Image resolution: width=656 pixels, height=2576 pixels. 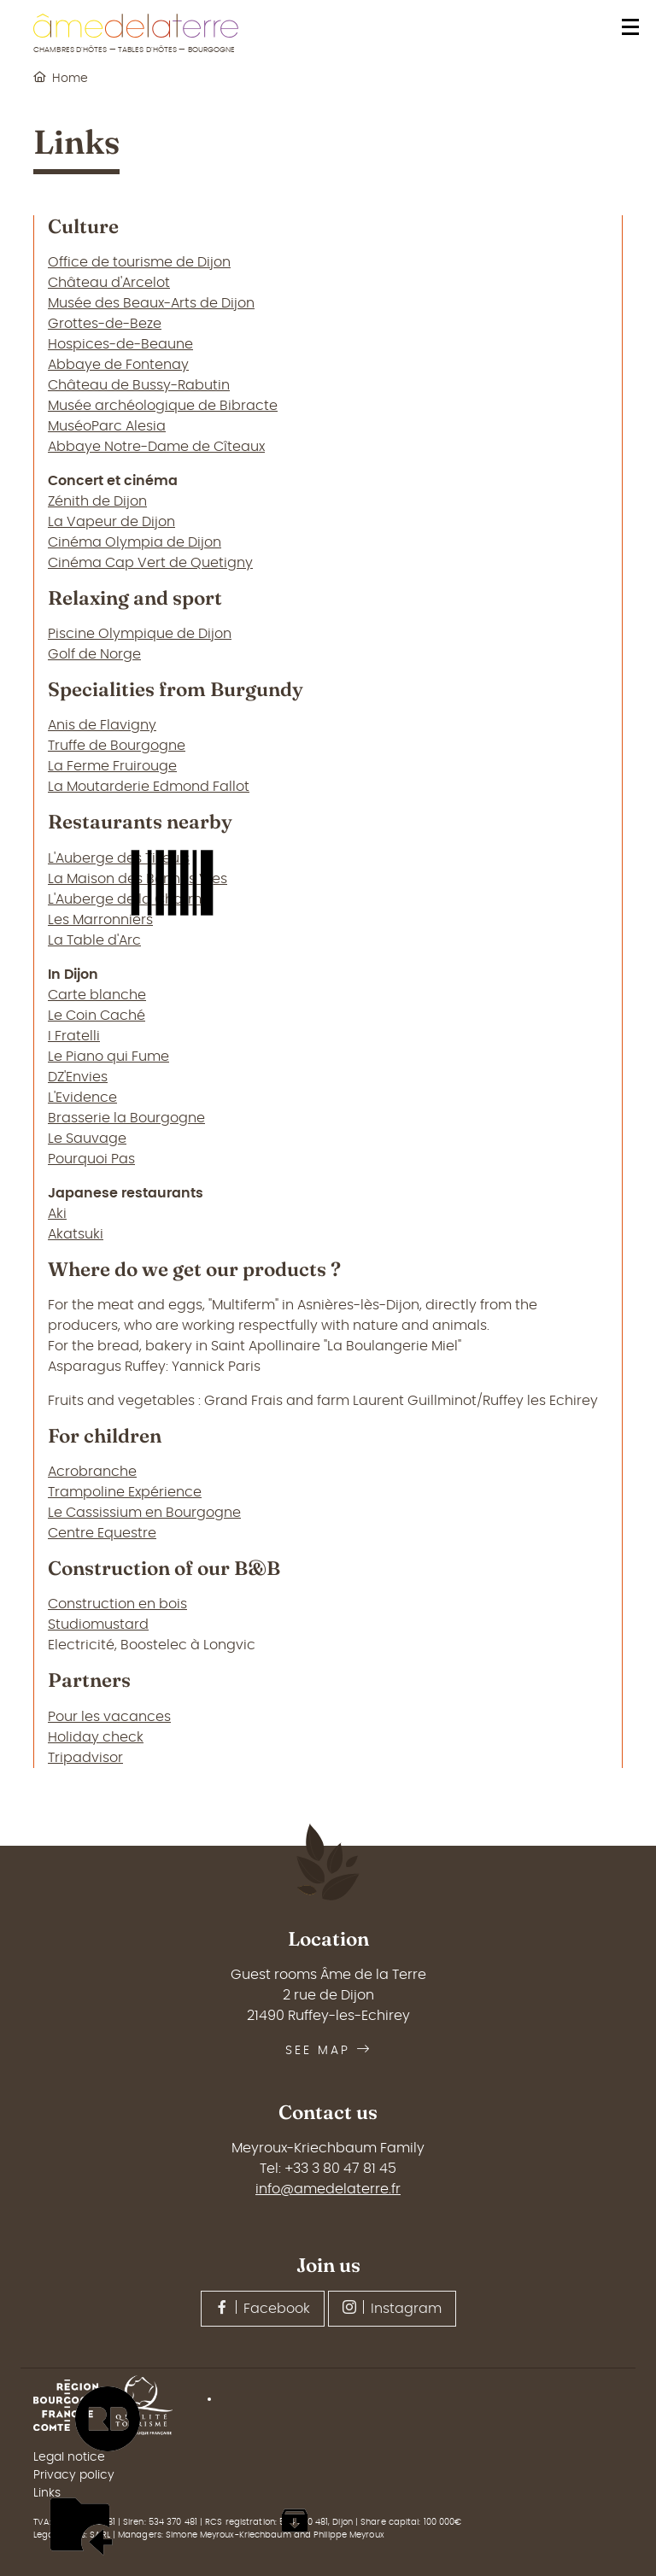 What do you see at coordinates (295, 2520) in the screenshot?
I see `archive selected messages to inbox storage` at bounding box center [295, 2520].